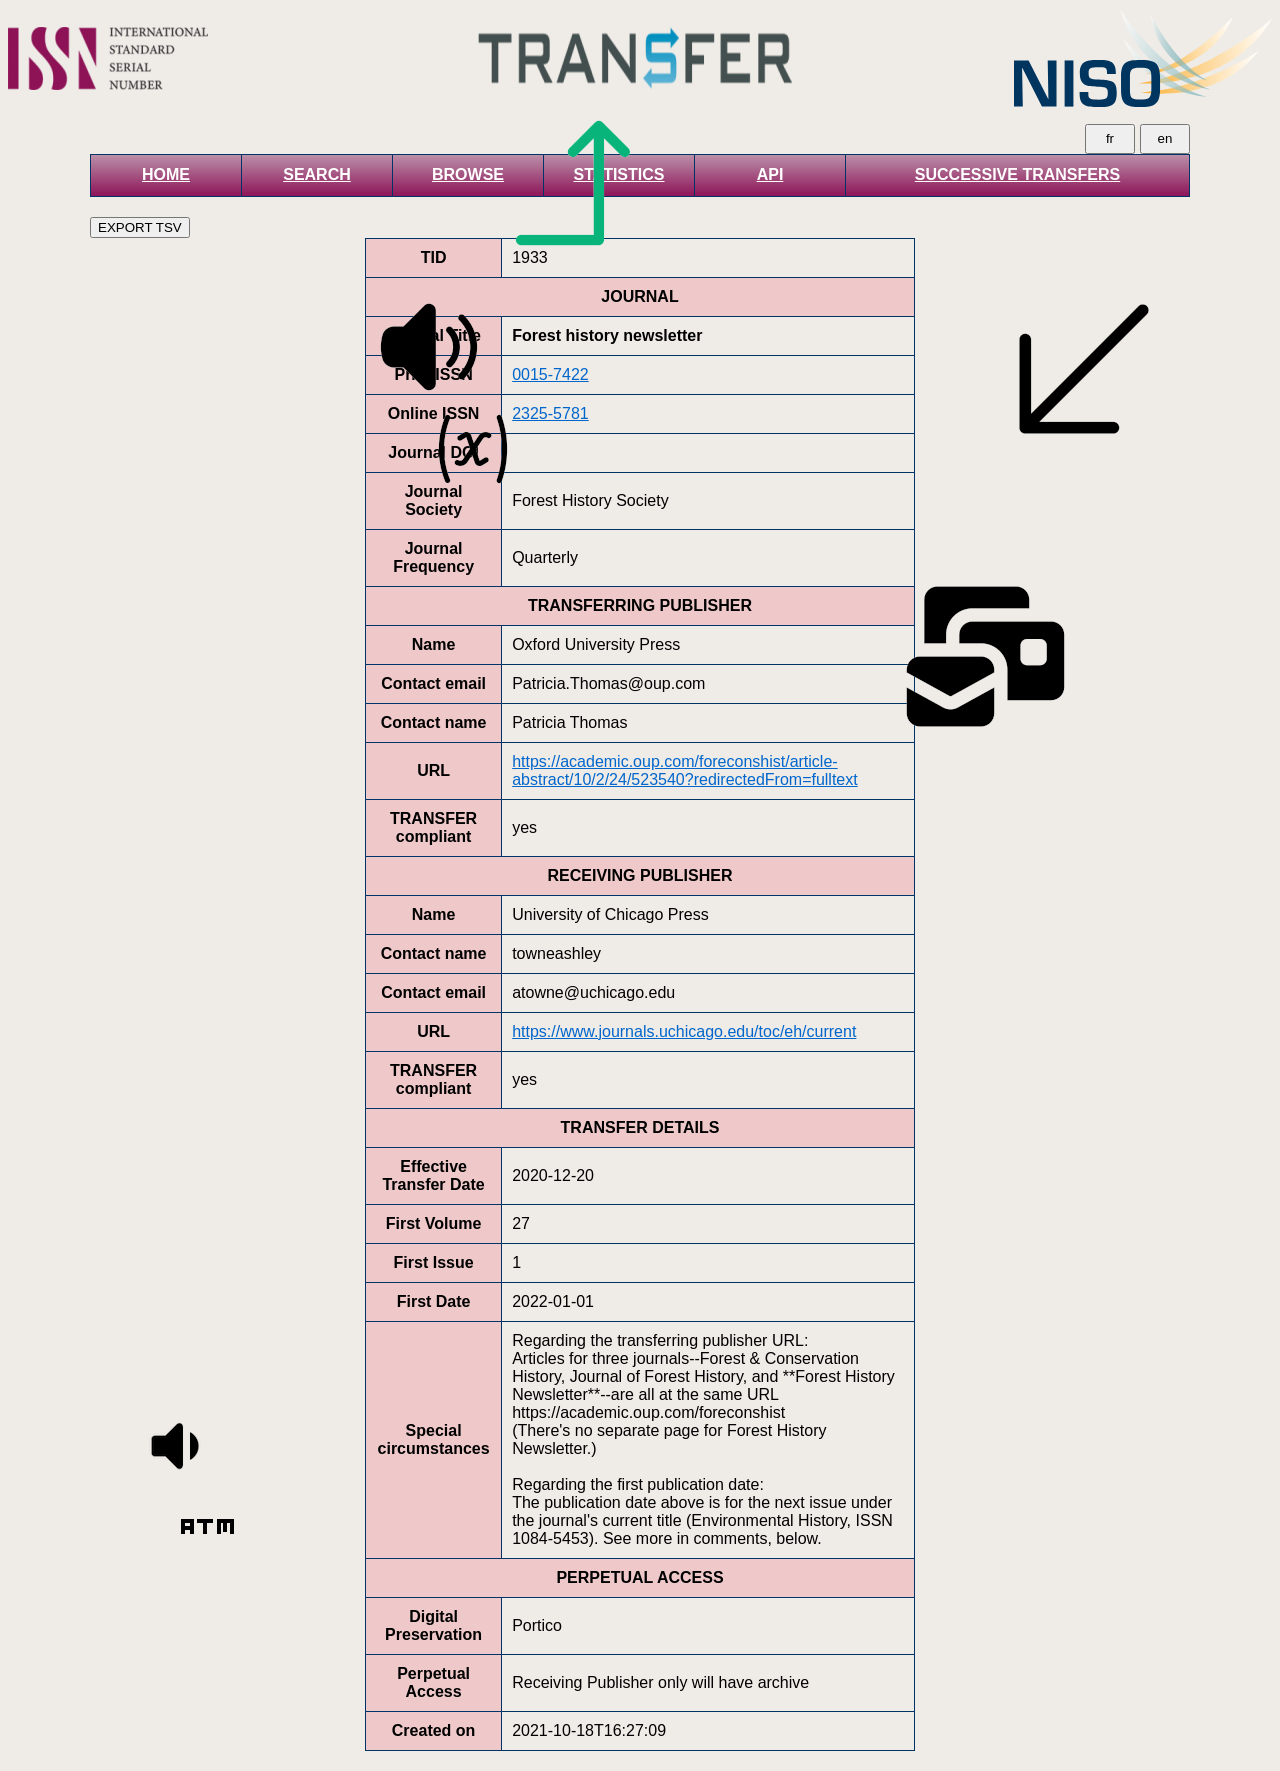  What do you see at coordinates (985, 656) in the screenshot?
I see `access bulk mail or mass email tools` at bounding box center [985, 656].